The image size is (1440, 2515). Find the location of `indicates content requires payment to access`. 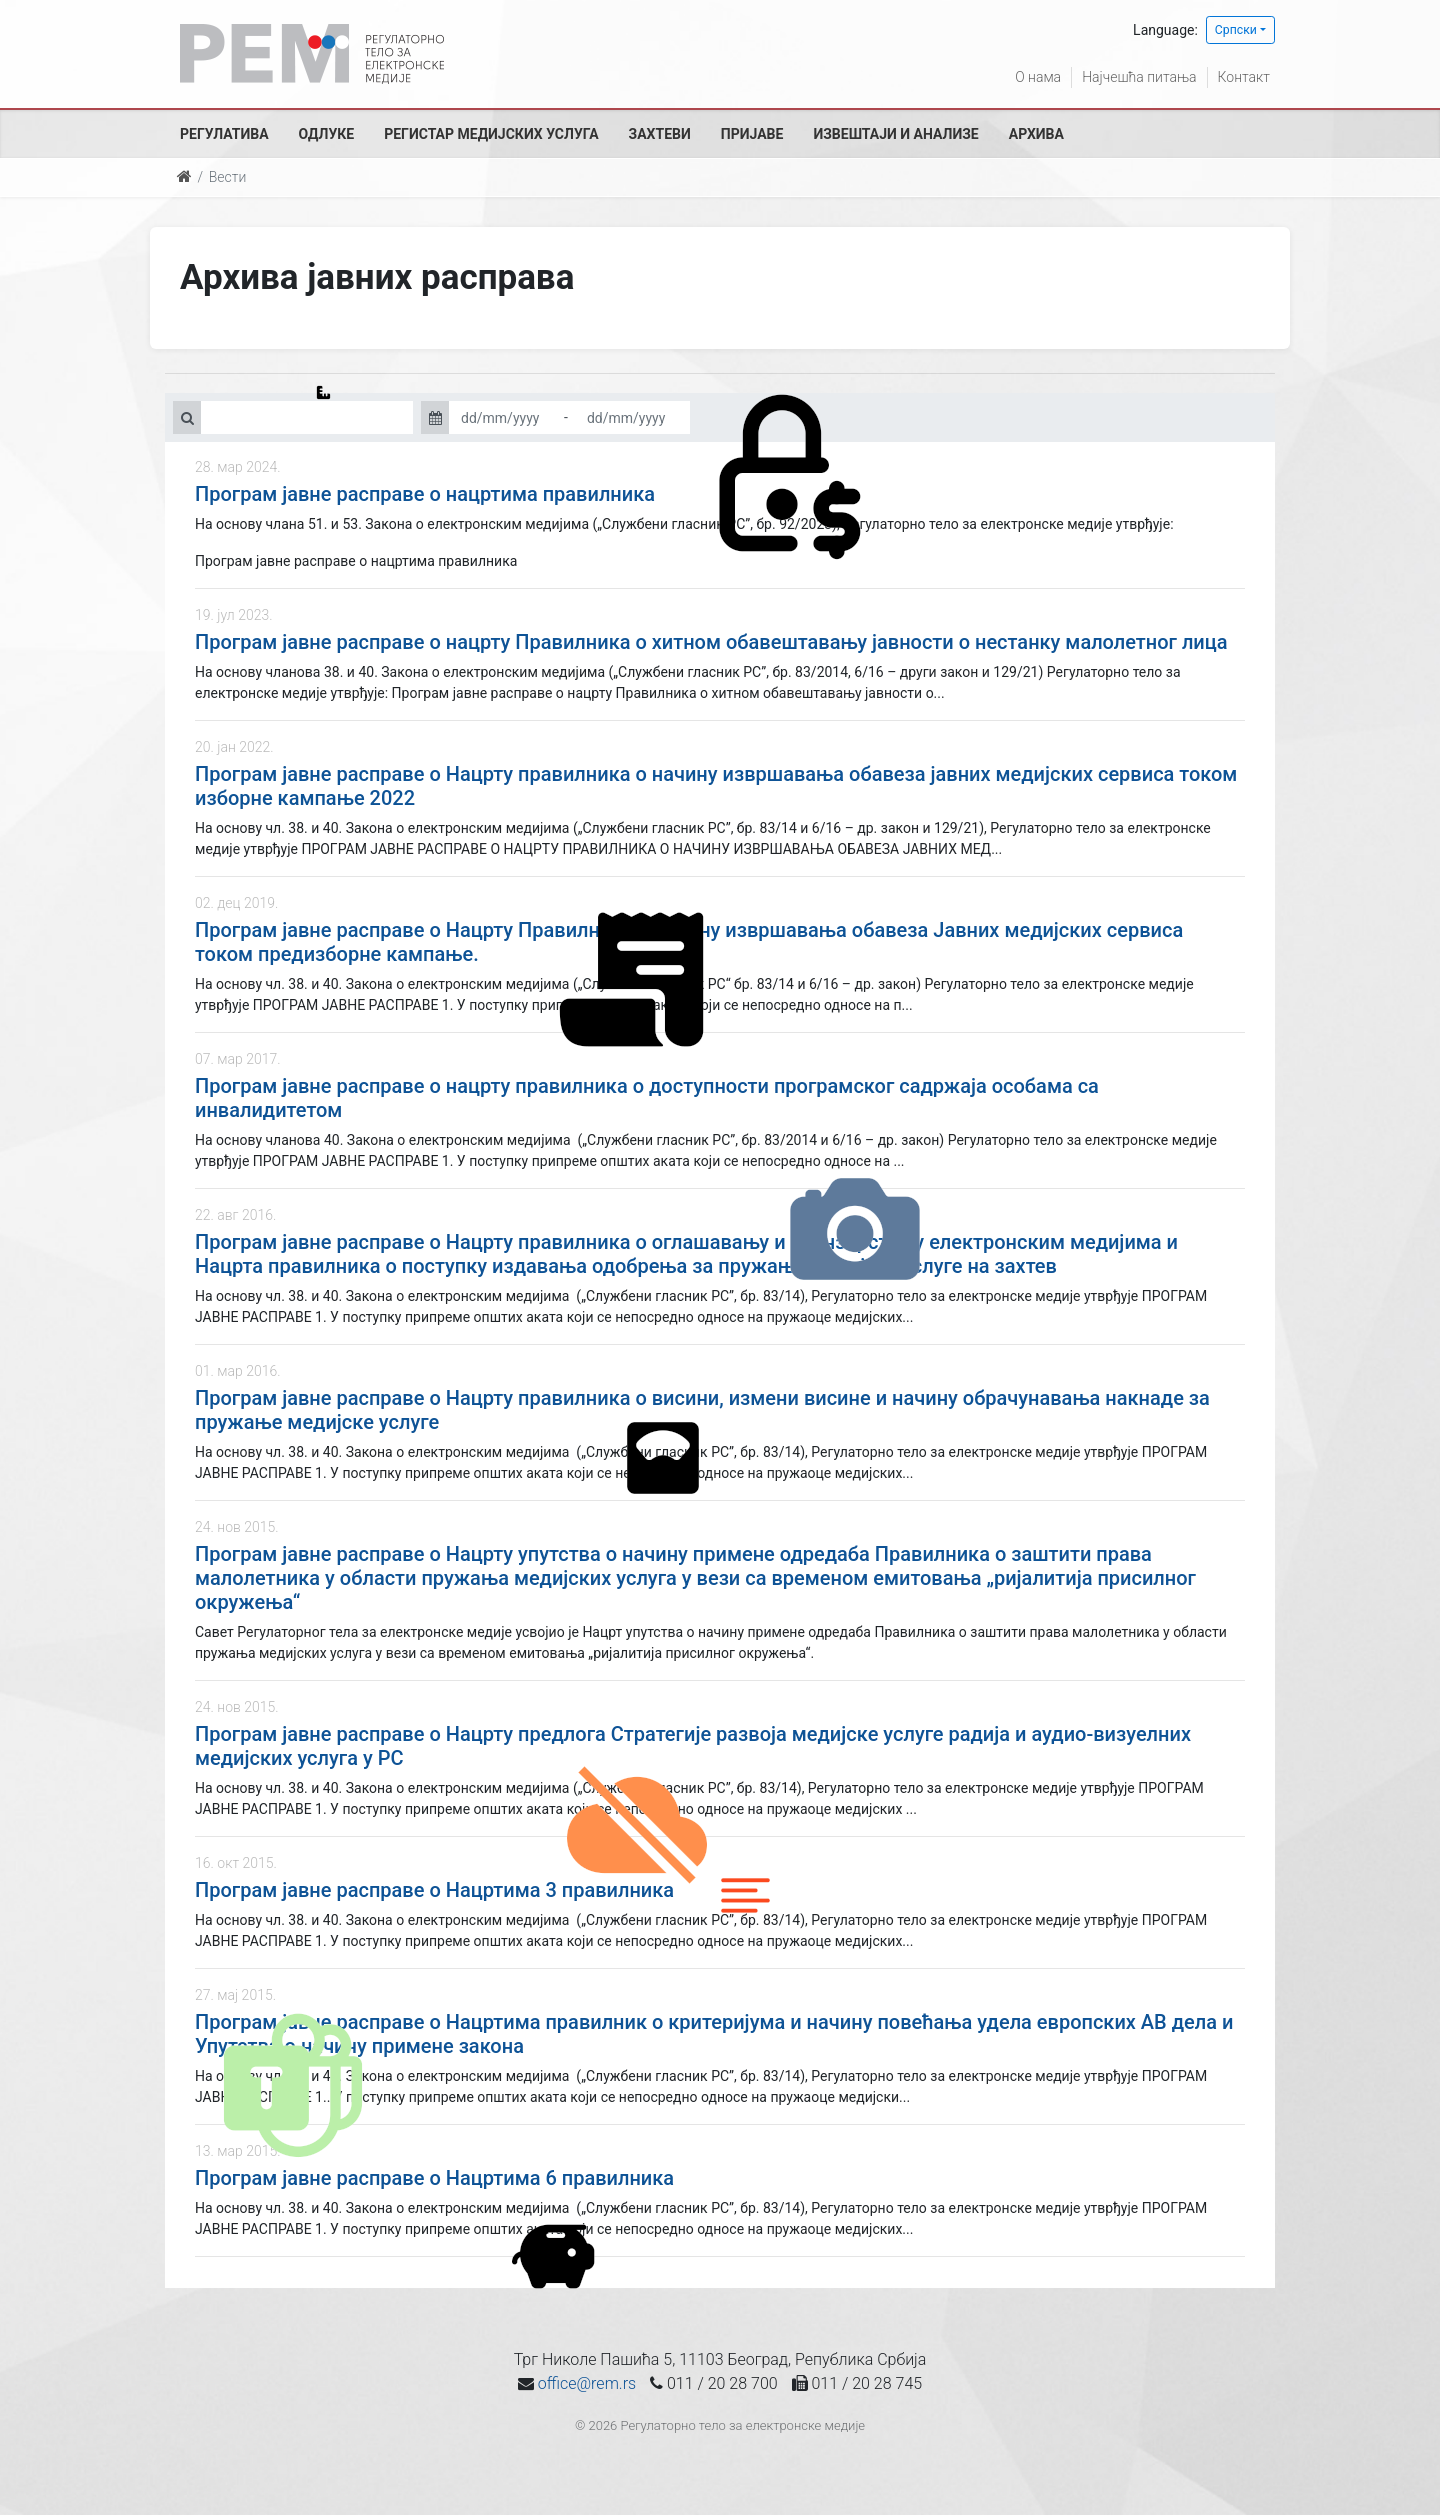

indicates content requires payment to access is located at coordinates (782, 473).